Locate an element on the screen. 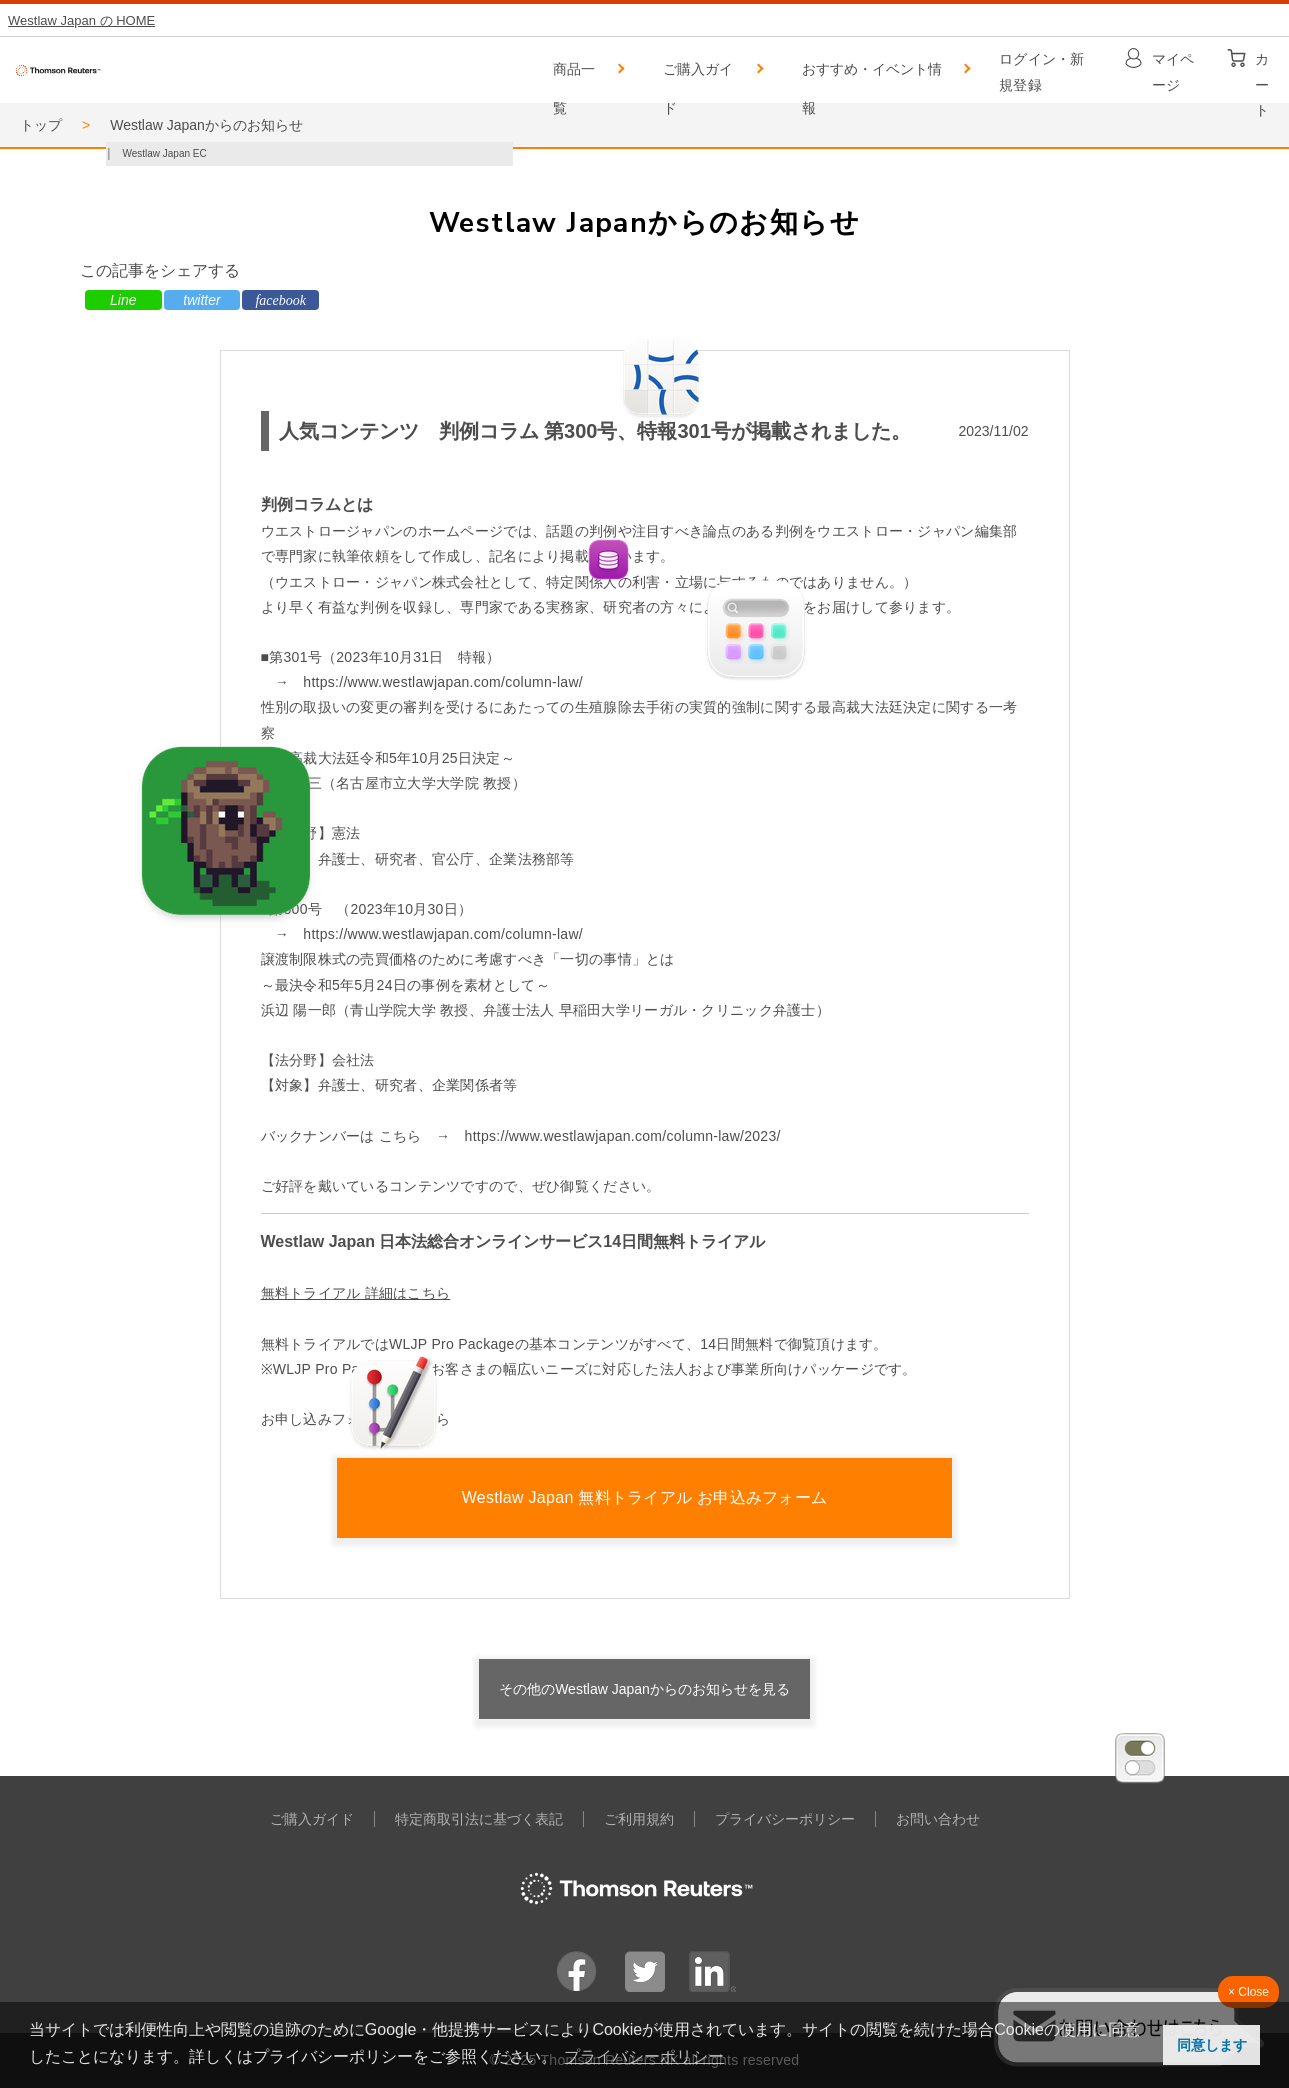 Image resolution: width=1289 pixels, height=2088 pixels. launch ricochlime game app is located at coordinates (226, 831).